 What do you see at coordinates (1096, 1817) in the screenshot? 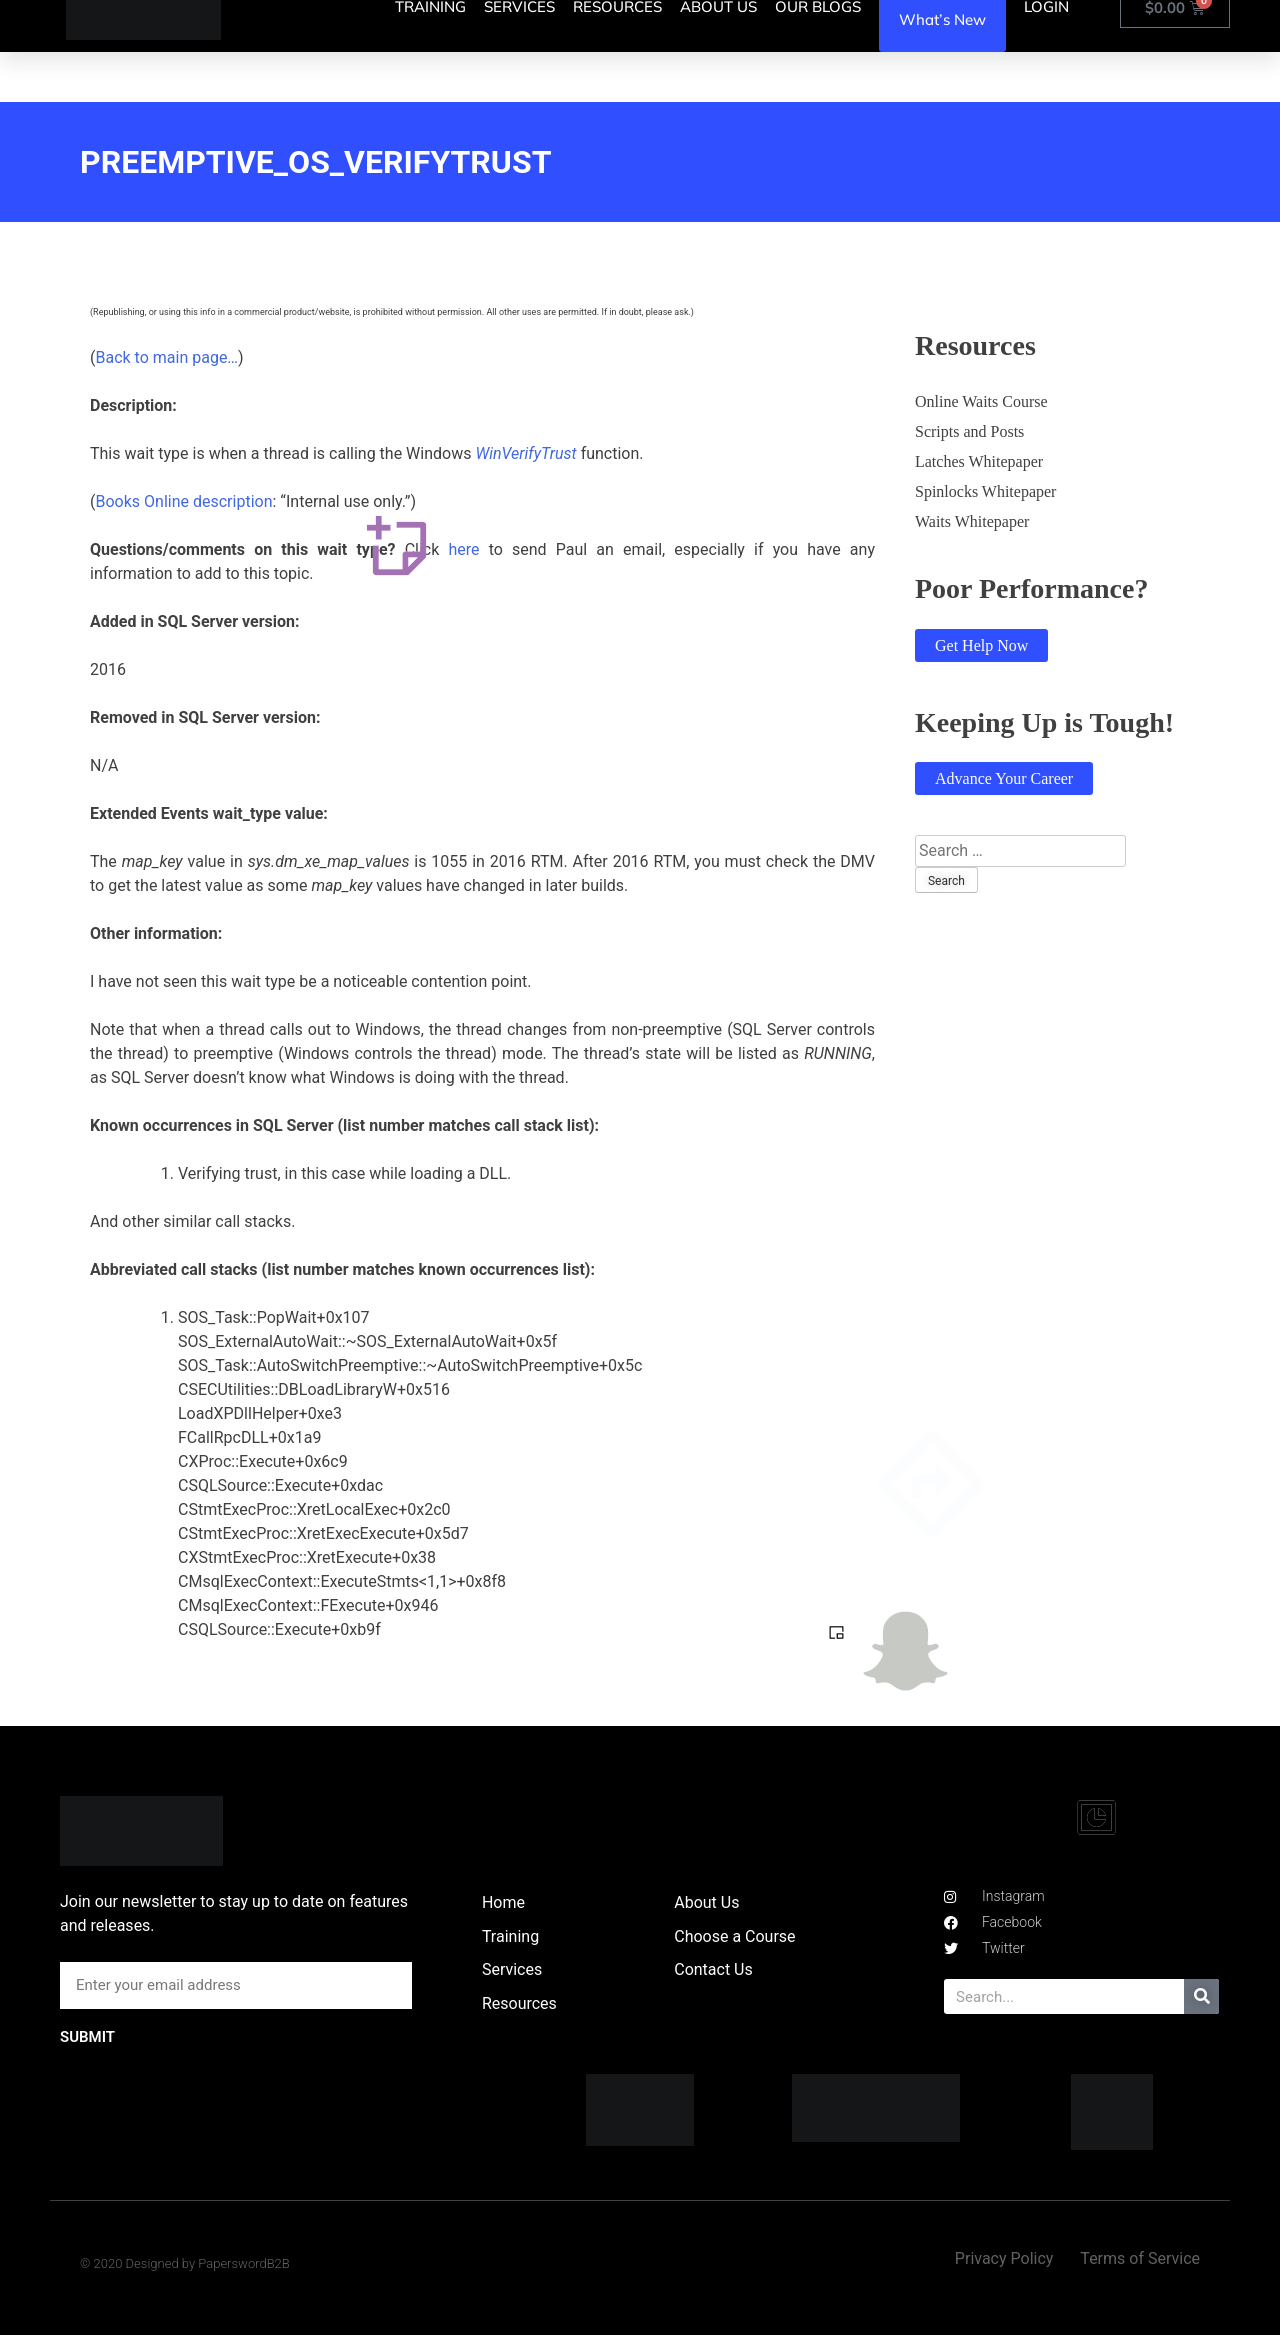
I see `view business analytics dashboard` at bounding box center [1096, 1817].